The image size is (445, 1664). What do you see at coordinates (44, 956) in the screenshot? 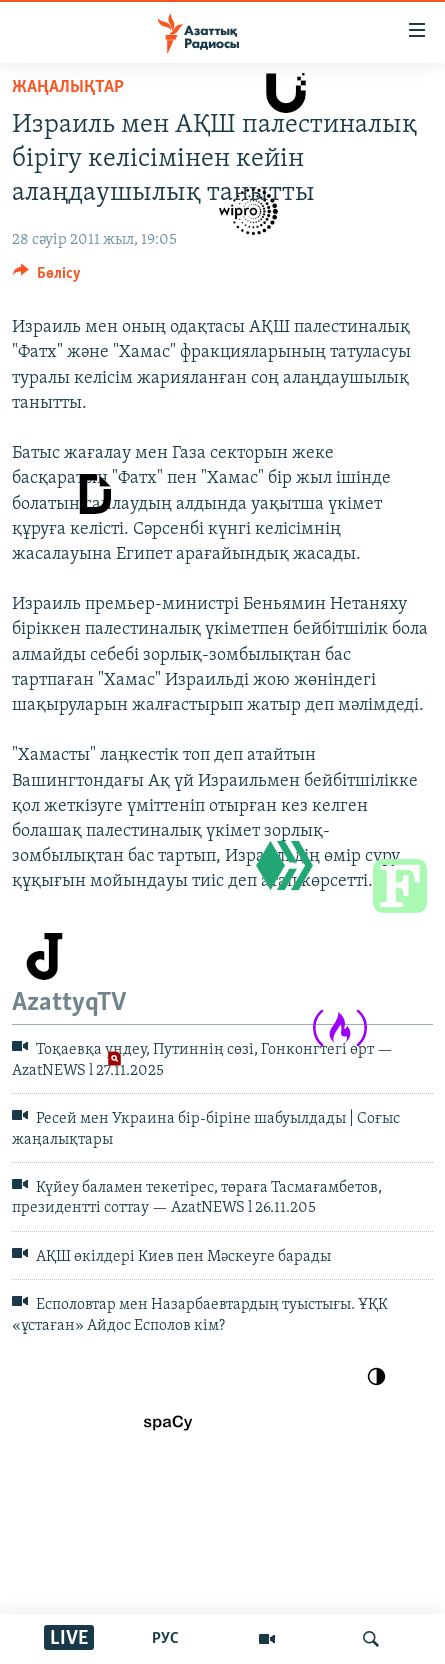
I see `open Joplin note-taking app` at bounding box center [44, 956].